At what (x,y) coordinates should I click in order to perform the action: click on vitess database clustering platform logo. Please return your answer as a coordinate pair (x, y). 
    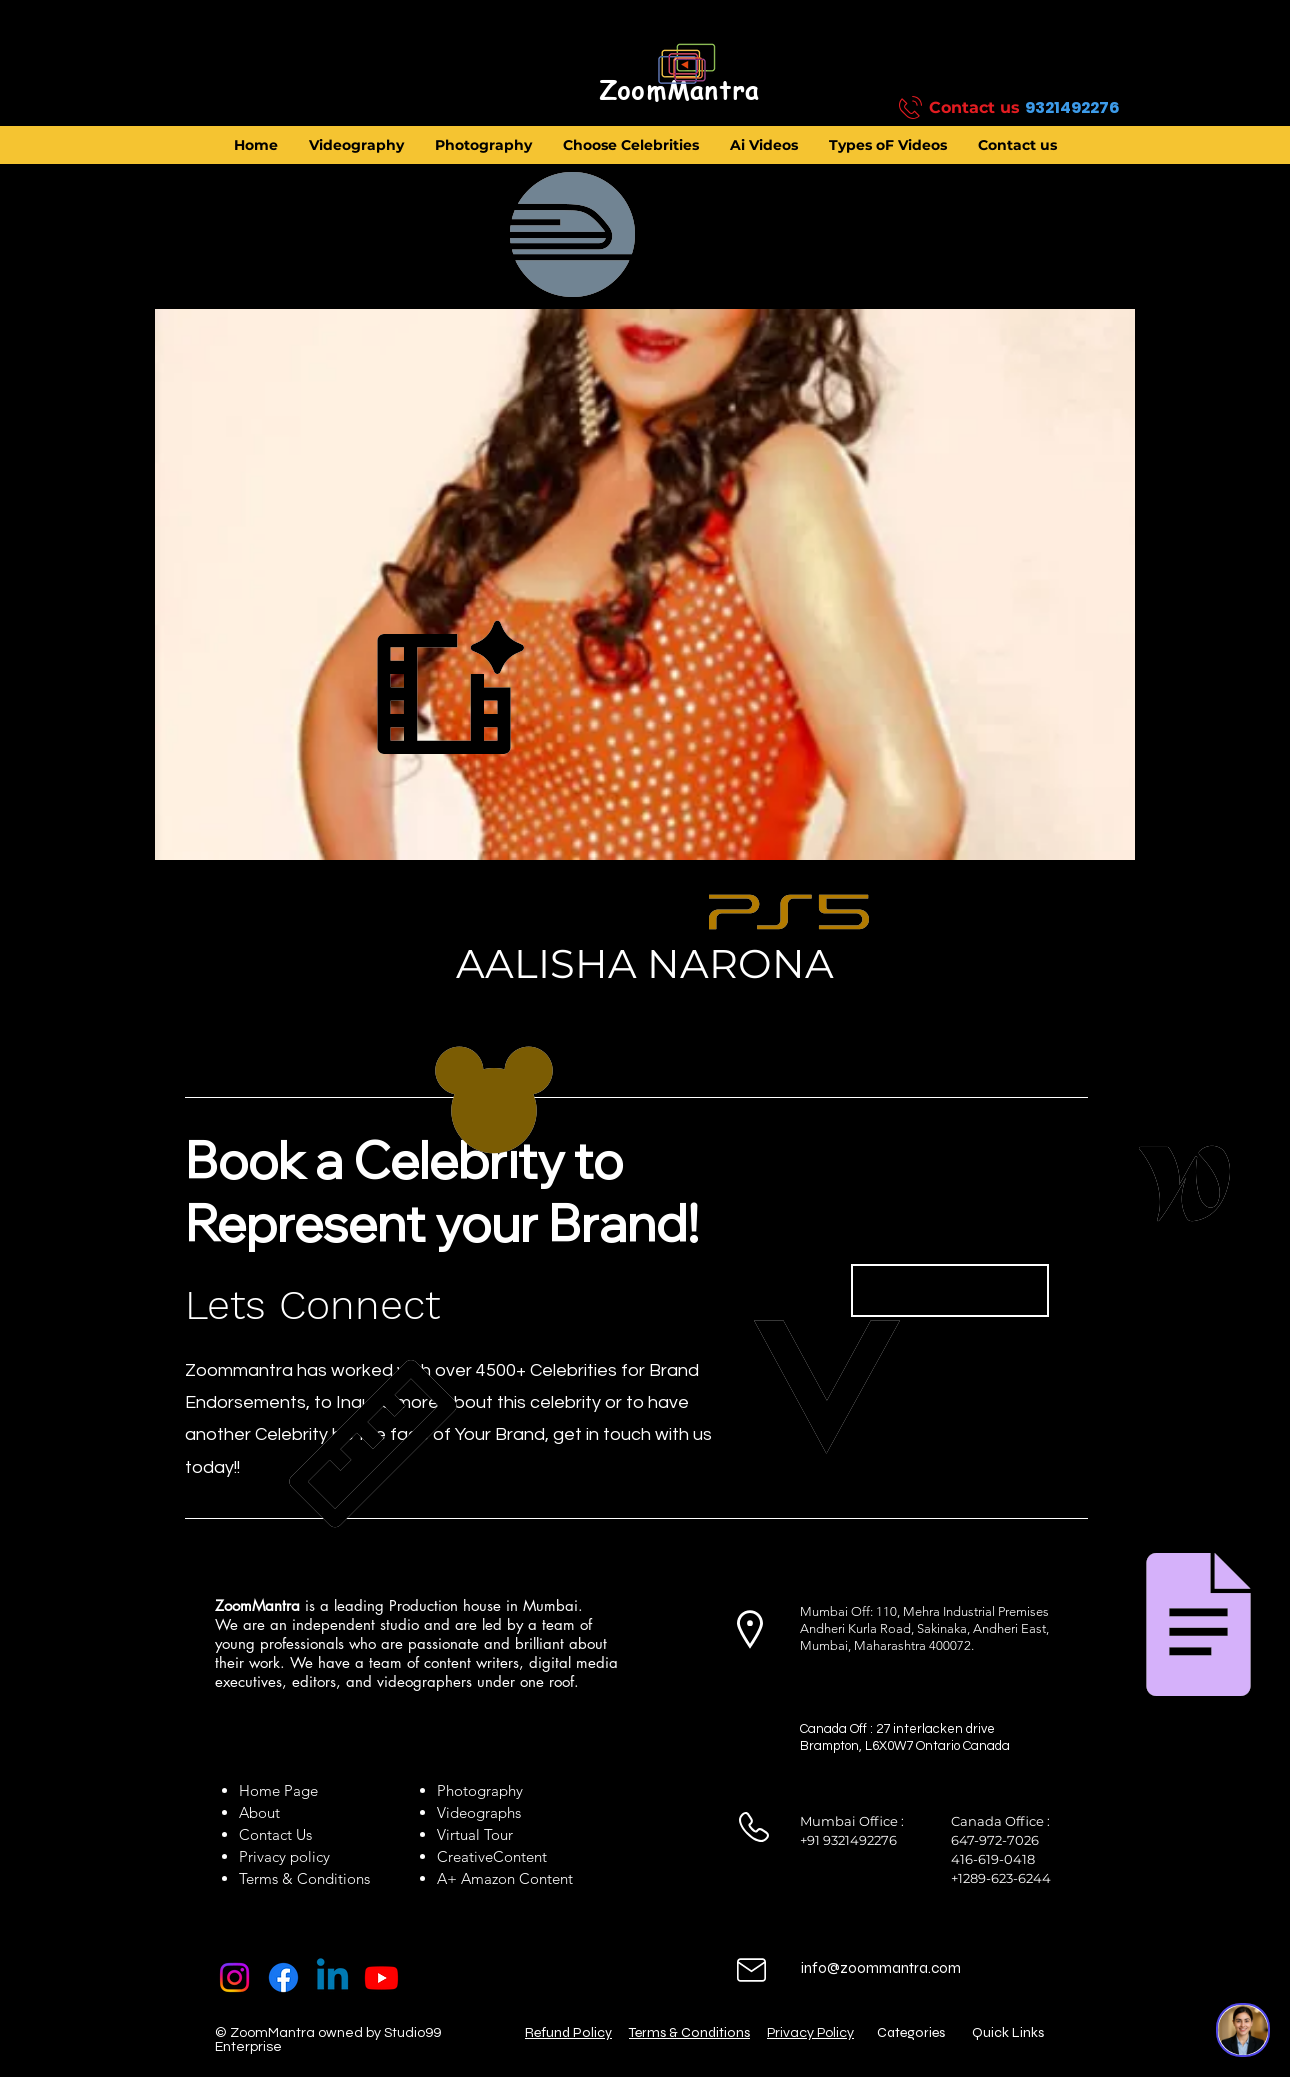
    Looking at the image, I should click on (827, 1387).